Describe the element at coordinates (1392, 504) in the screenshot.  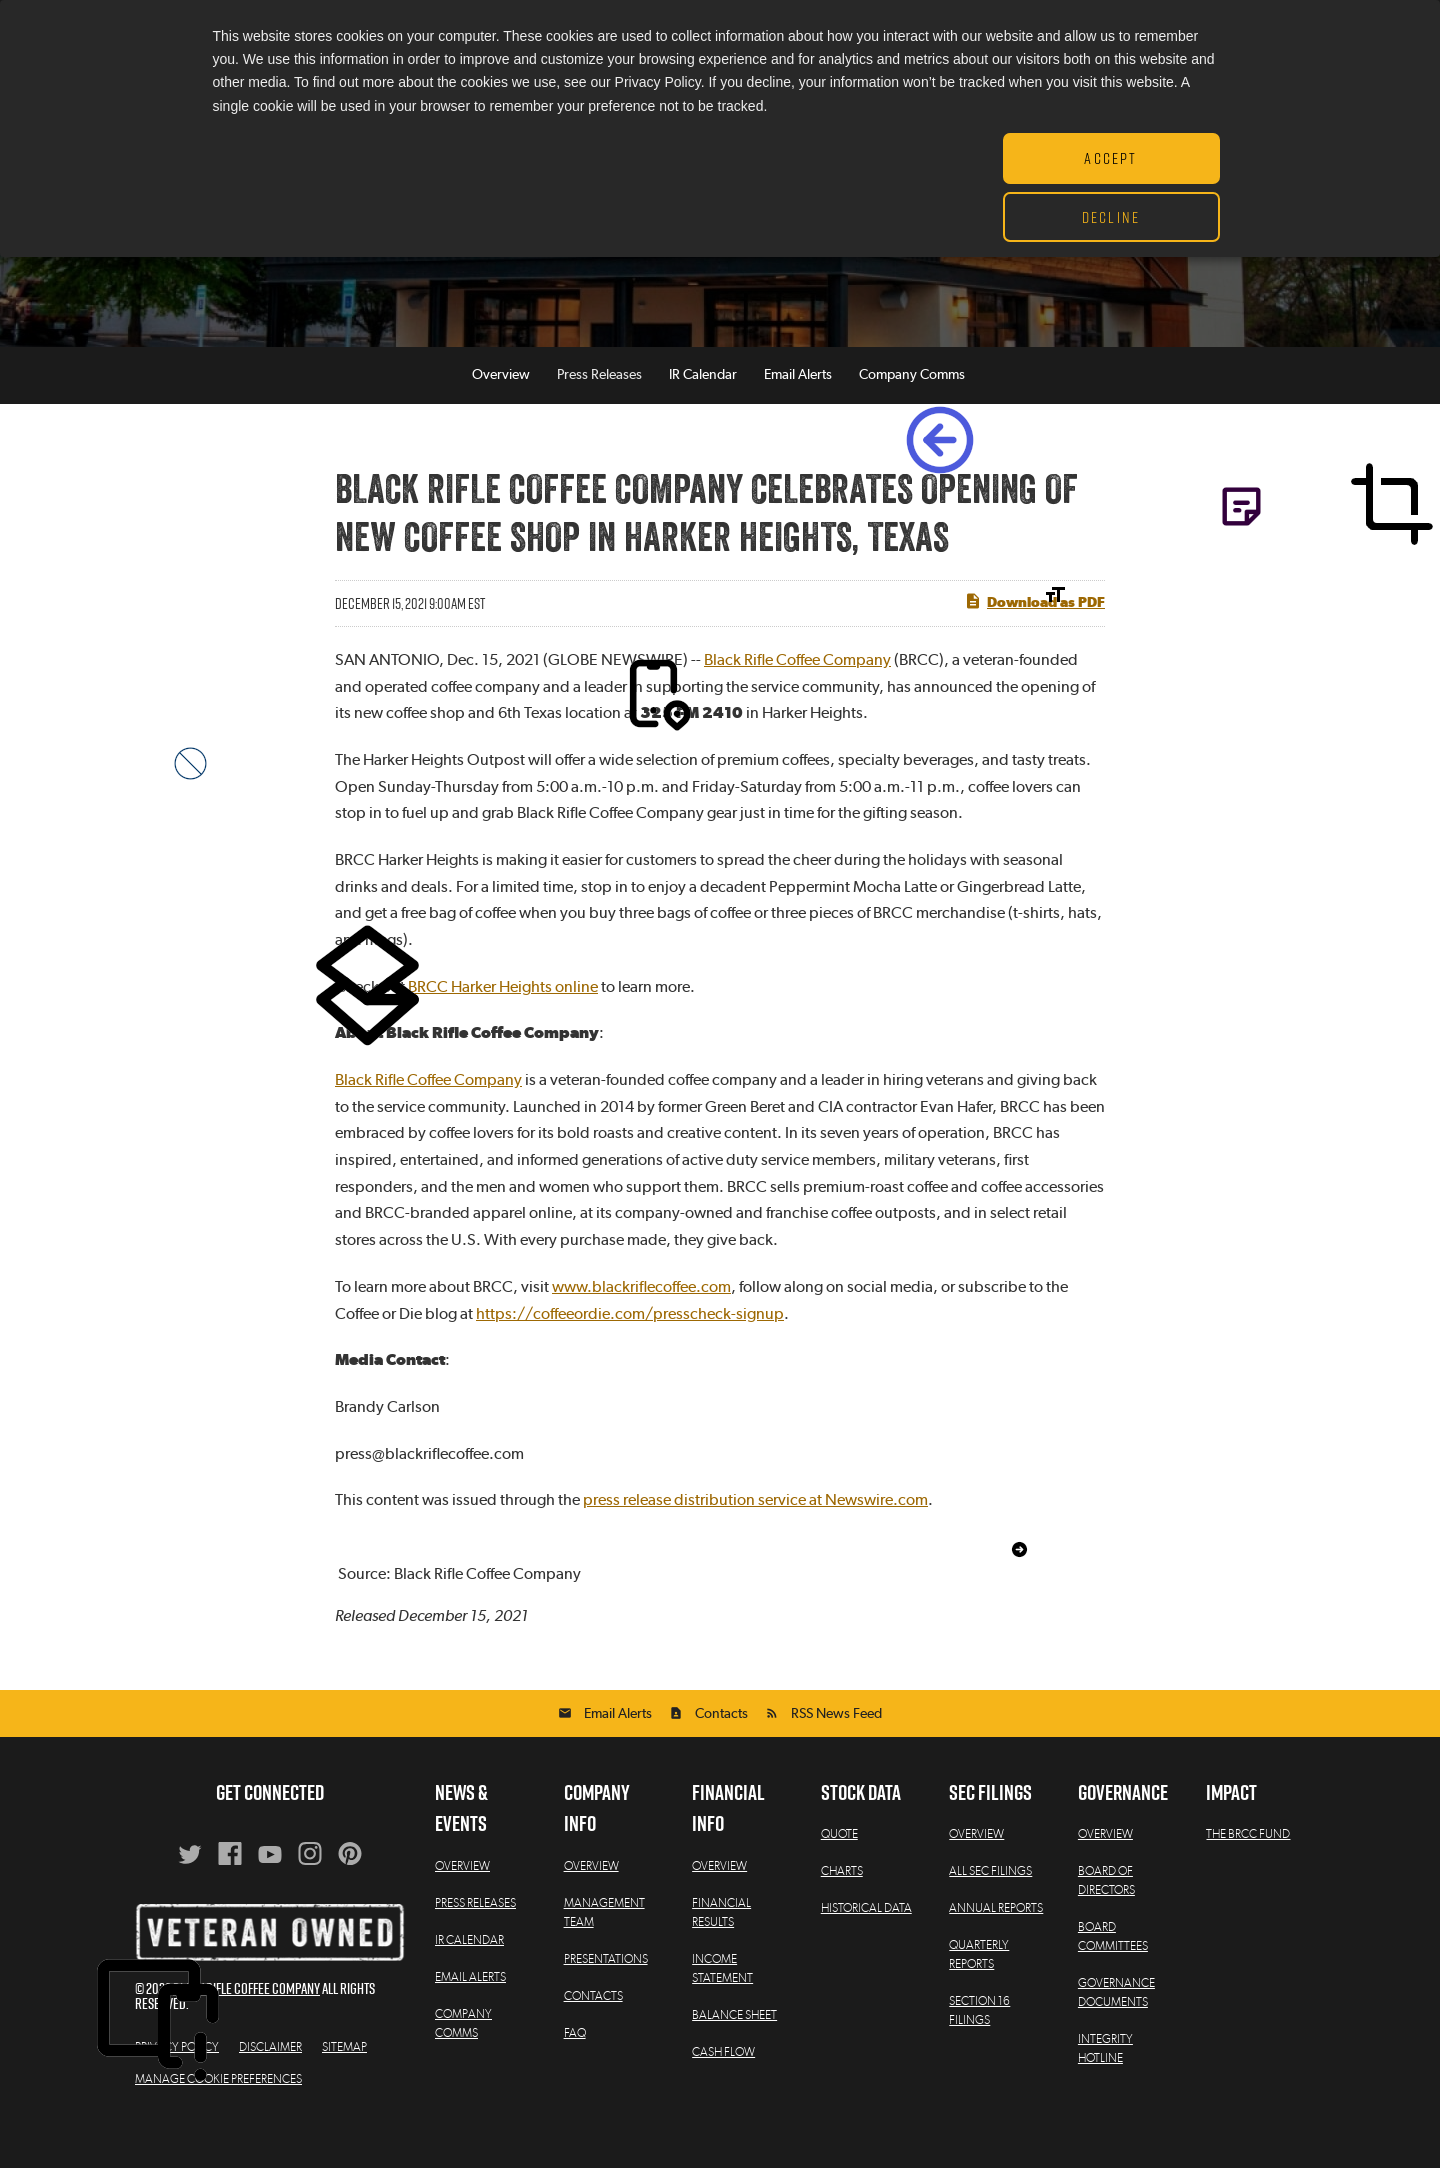
I see `crop an image` at that location.